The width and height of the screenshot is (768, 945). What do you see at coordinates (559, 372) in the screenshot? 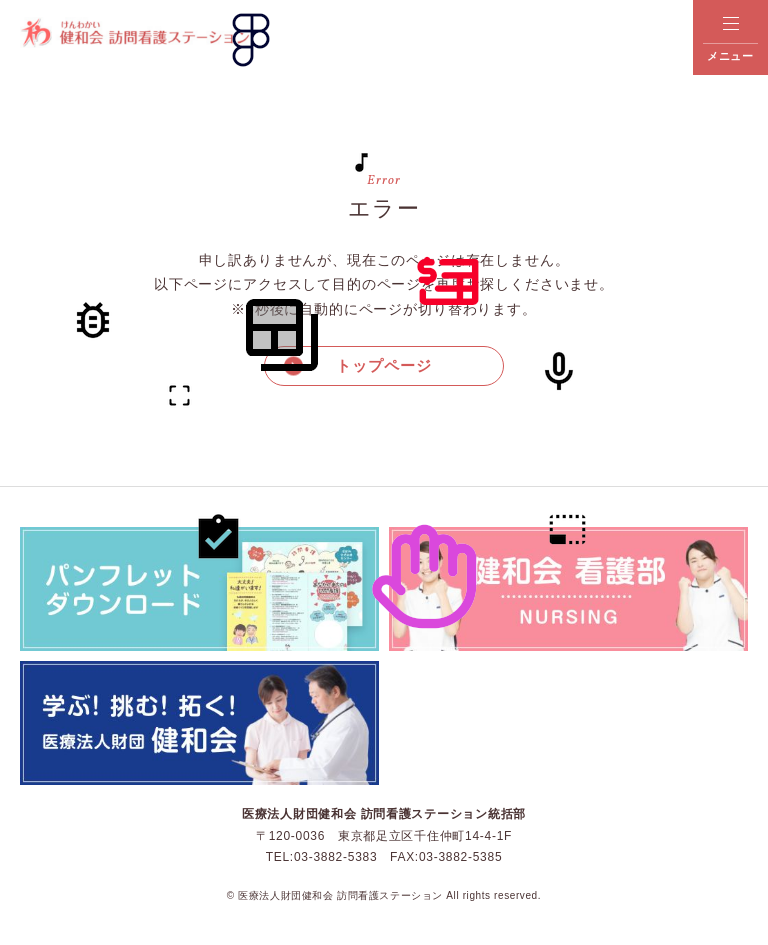
I see `tap to start voice input` at bounding box center [559, 372].